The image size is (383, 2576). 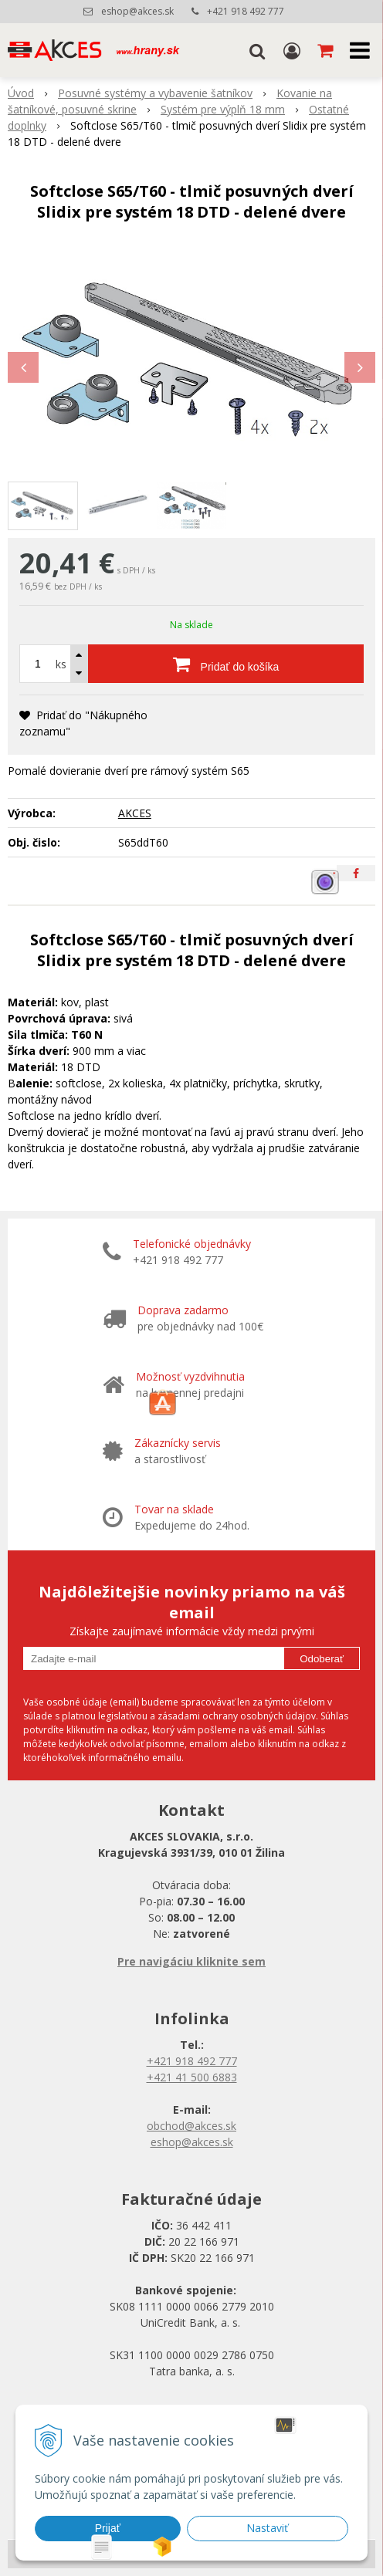 What do you see at coordinates (162, 2547) in the screenshot?
I see `import data or files into an application` at bounding box center [162, 2547].